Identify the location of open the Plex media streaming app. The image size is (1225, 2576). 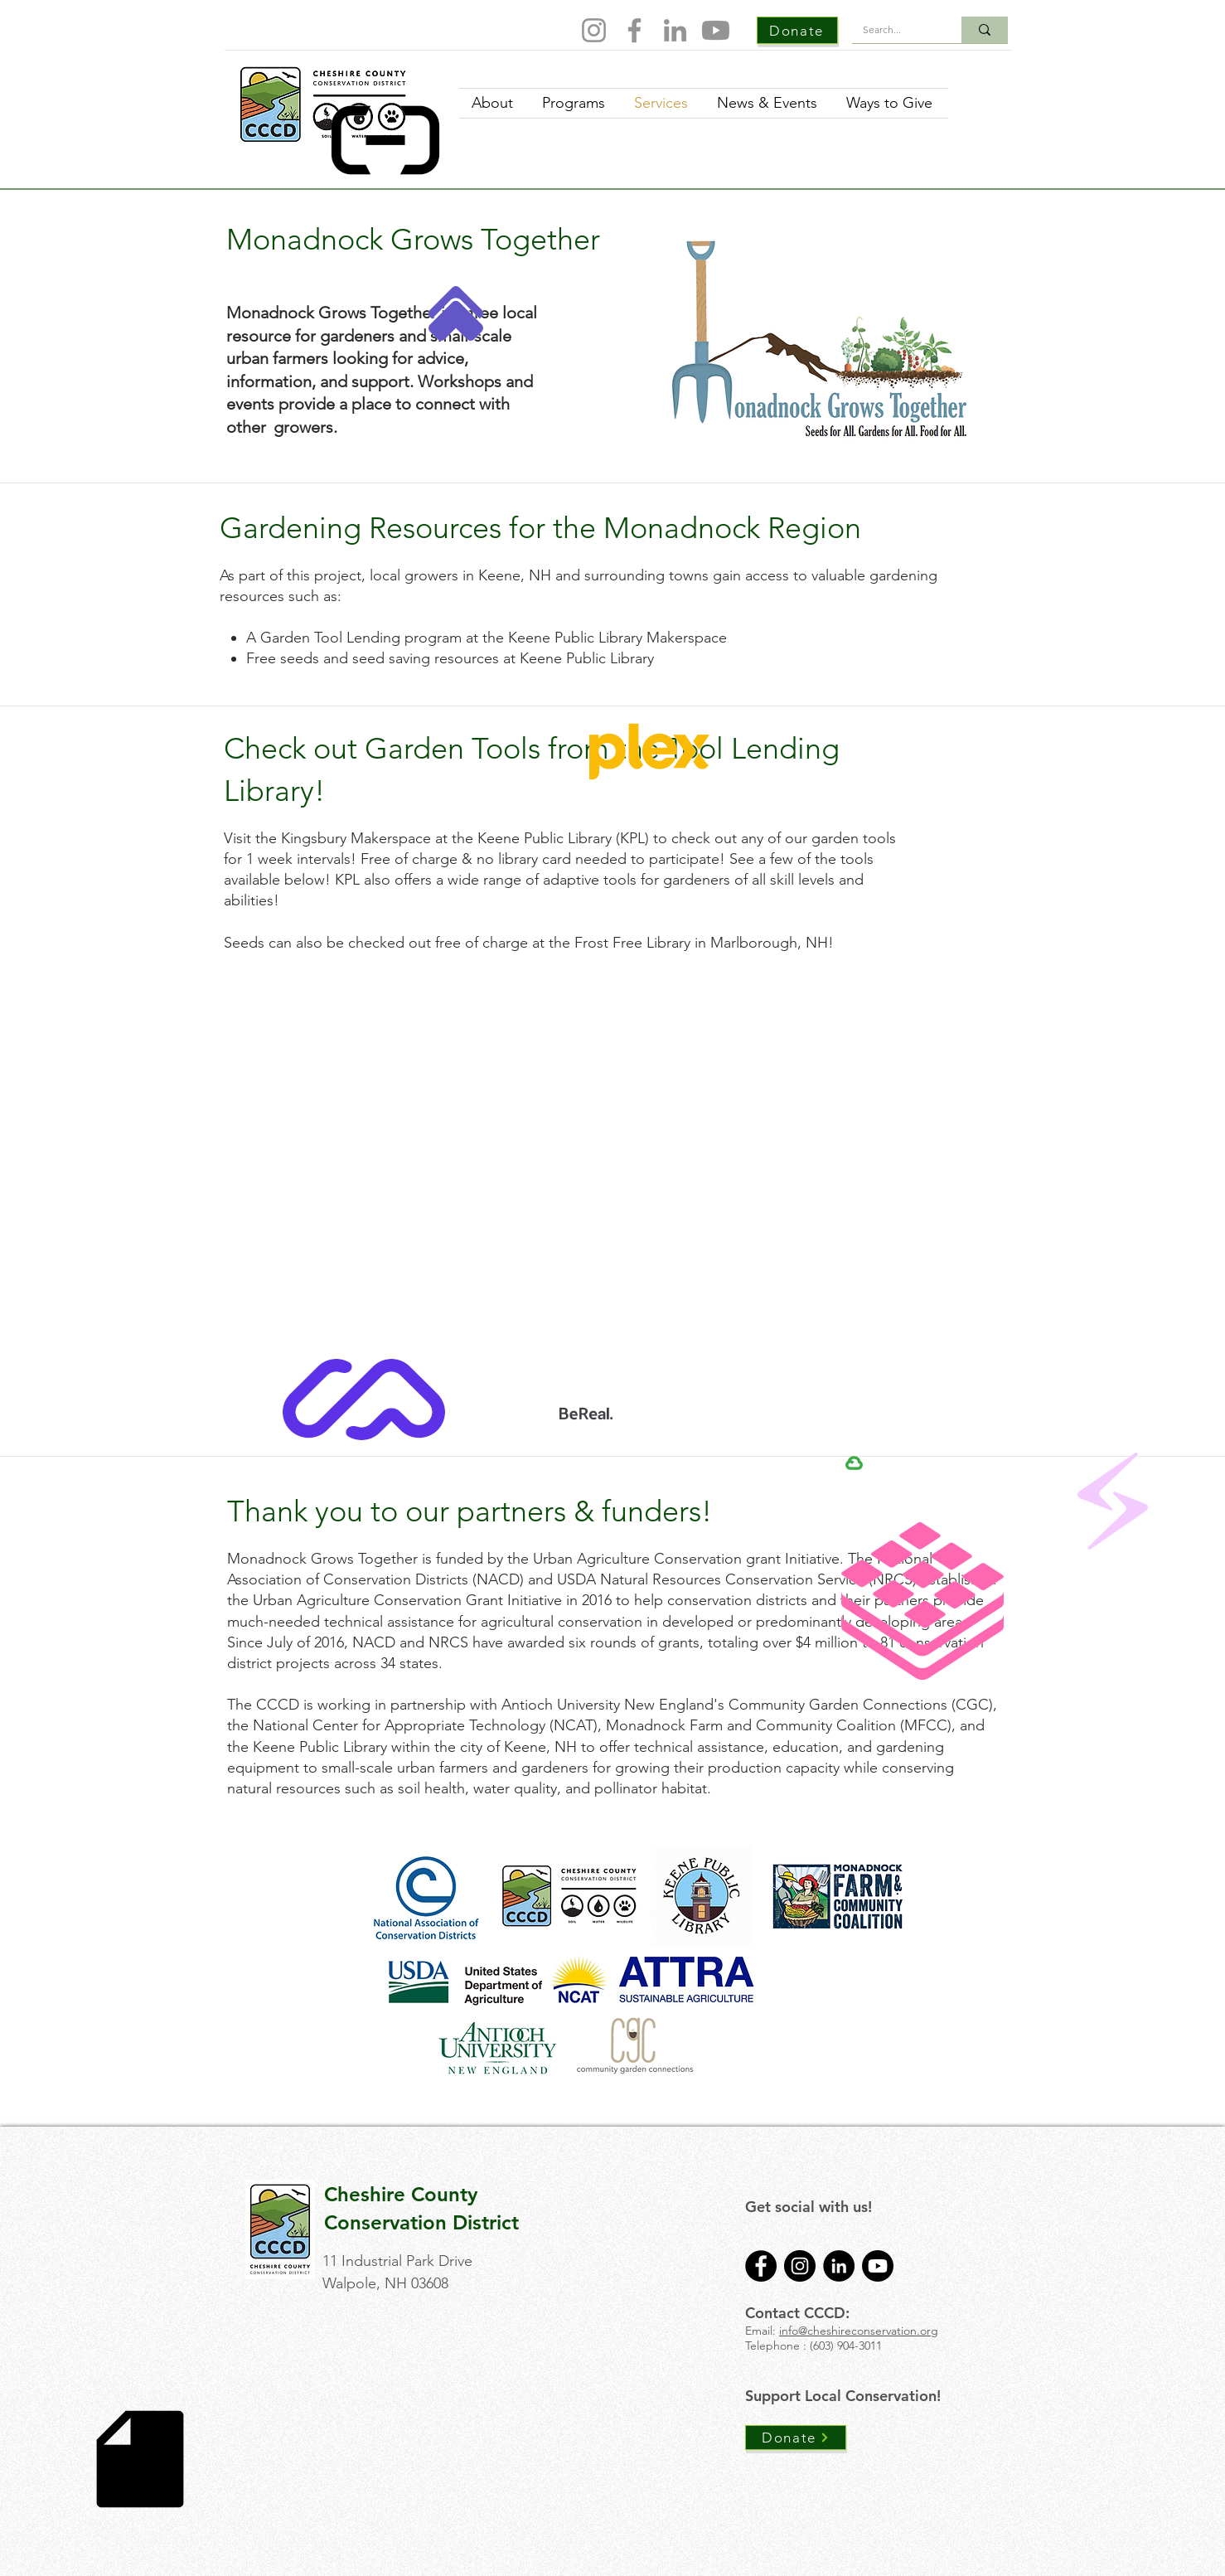
(649, 751).